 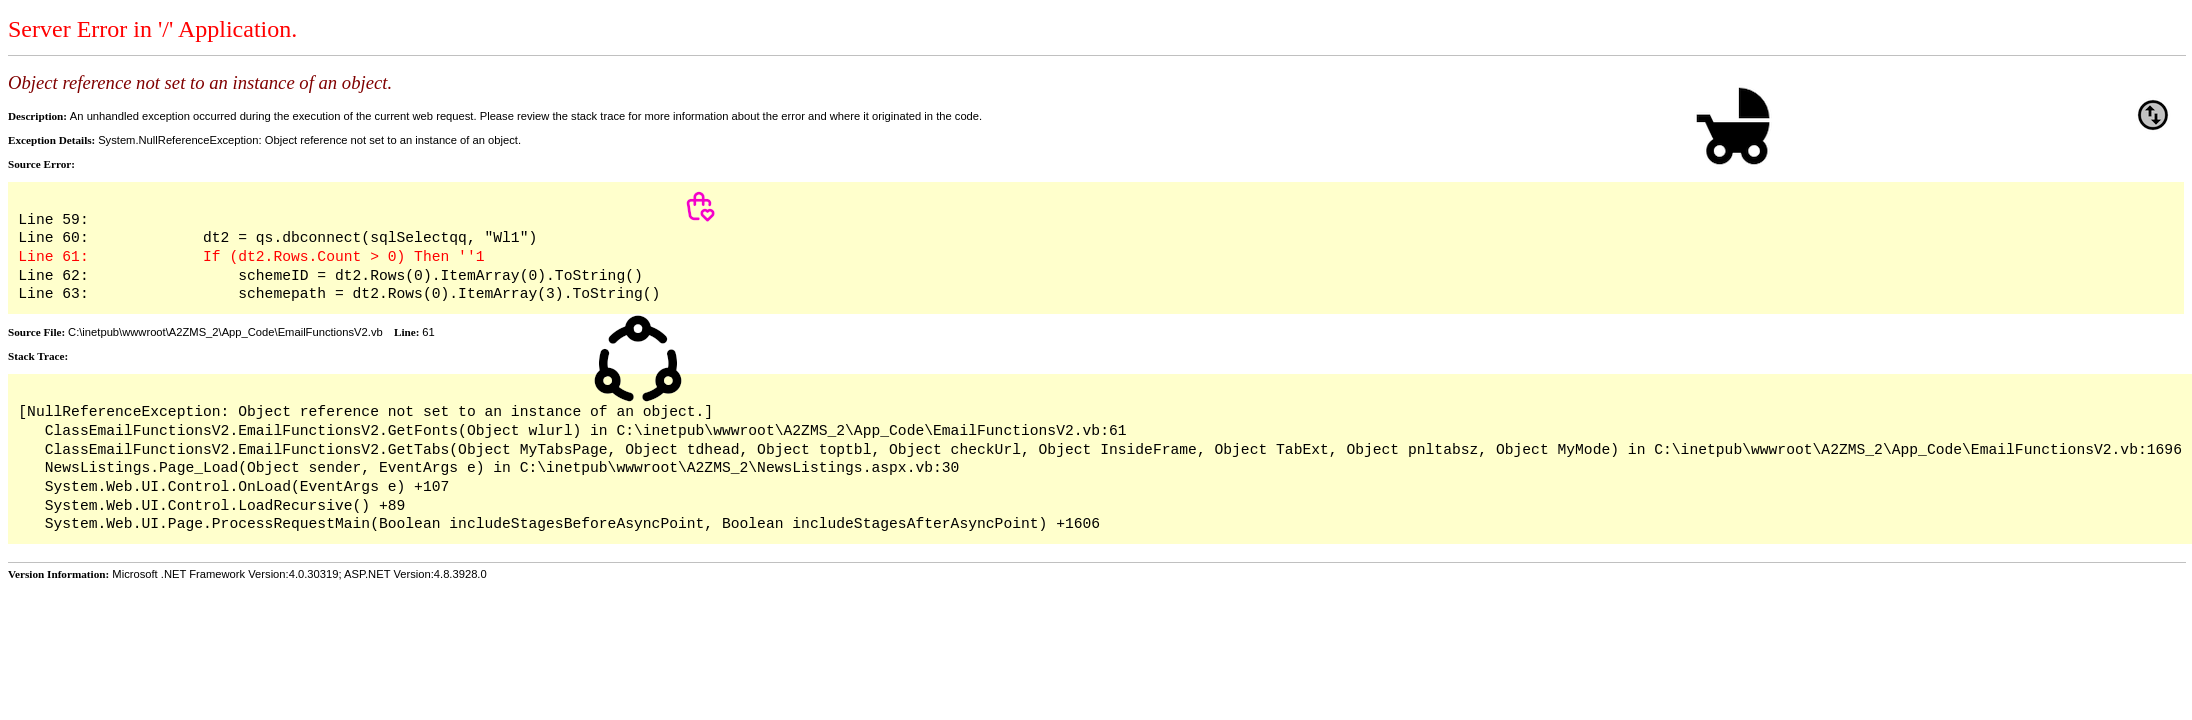 I want to click on view your wishlist or saved items, so click(x=699, y=206).